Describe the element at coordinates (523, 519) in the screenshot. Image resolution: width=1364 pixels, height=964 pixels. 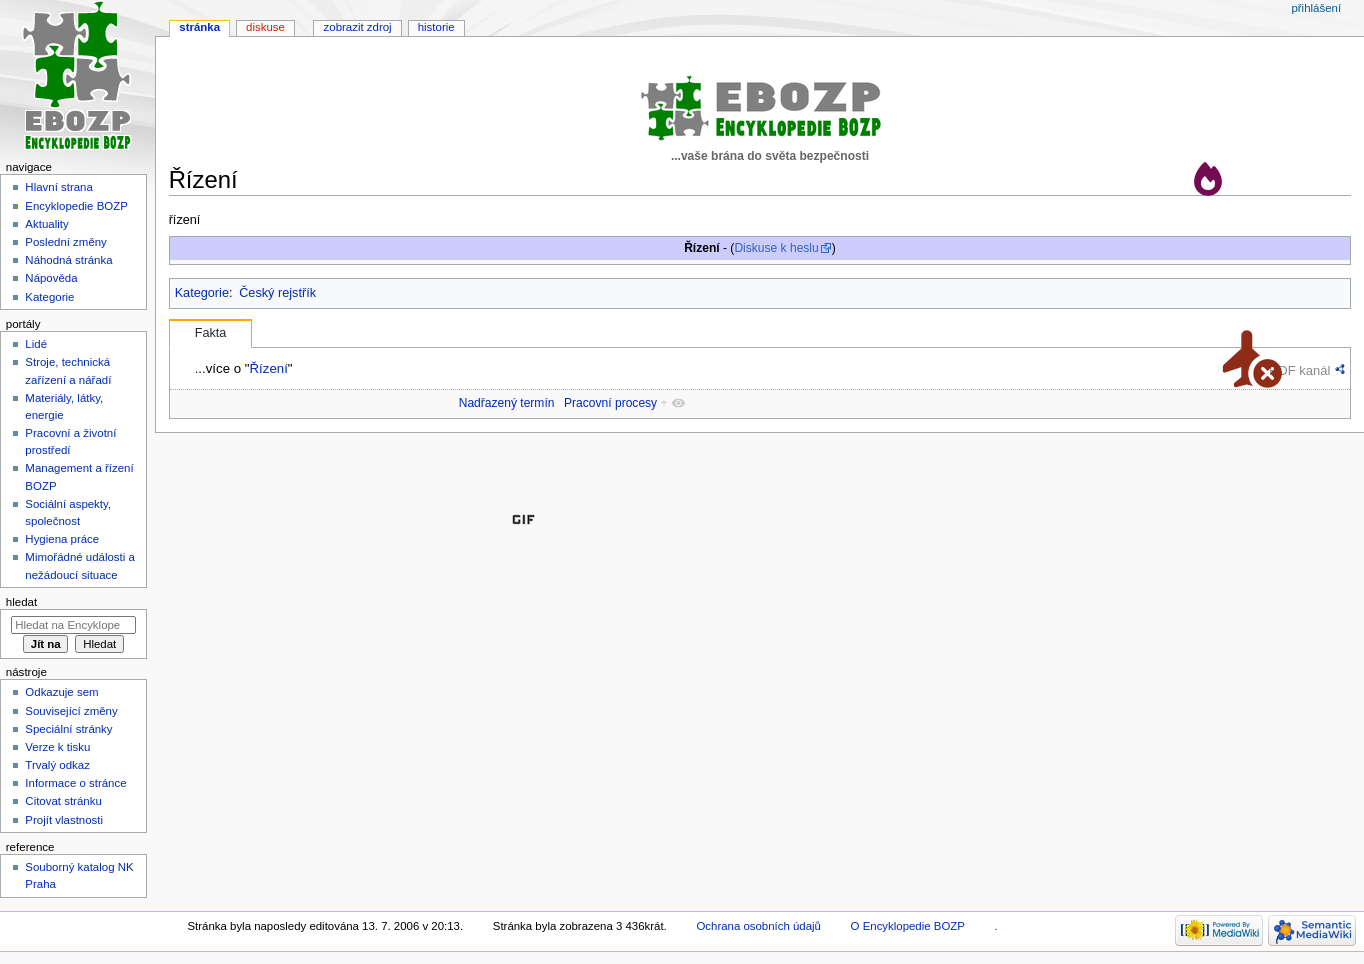
I see `insert a gif into your message` at that location.